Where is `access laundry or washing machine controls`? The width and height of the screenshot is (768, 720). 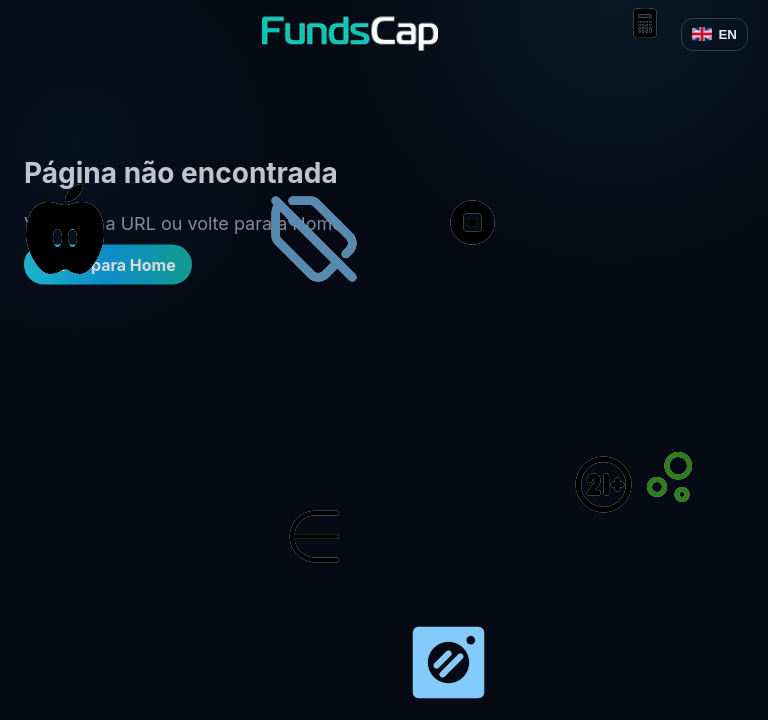 access laundry or washing machine controls is located at coordinates (448, 662).